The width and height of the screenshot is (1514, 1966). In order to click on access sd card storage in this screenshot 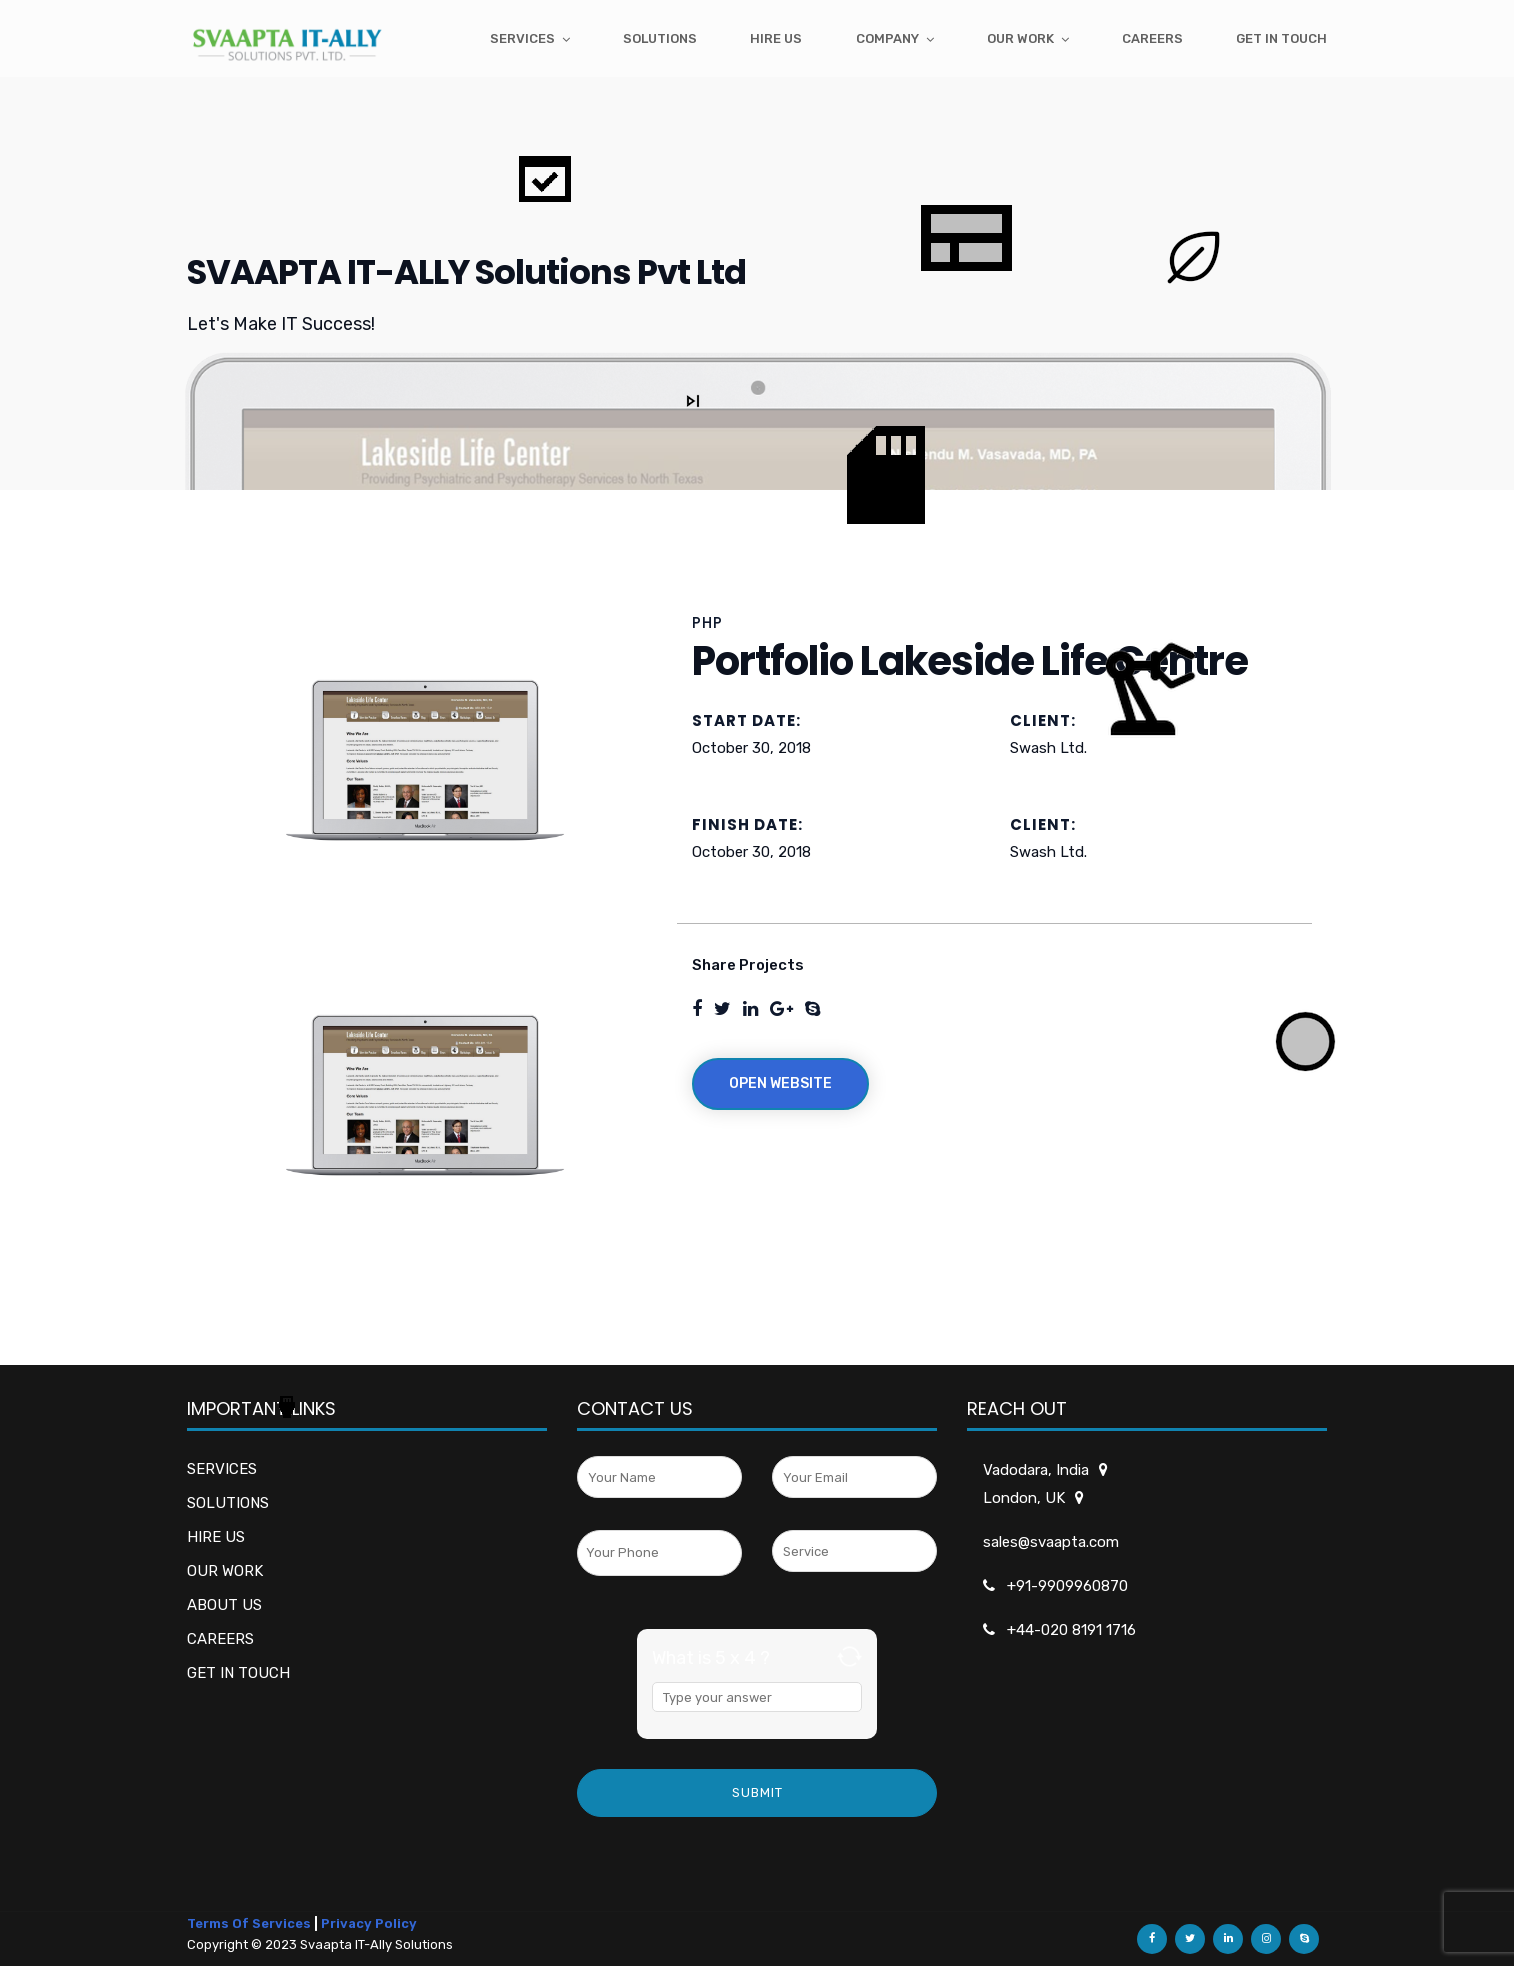, I will do `click(886, 475)`.